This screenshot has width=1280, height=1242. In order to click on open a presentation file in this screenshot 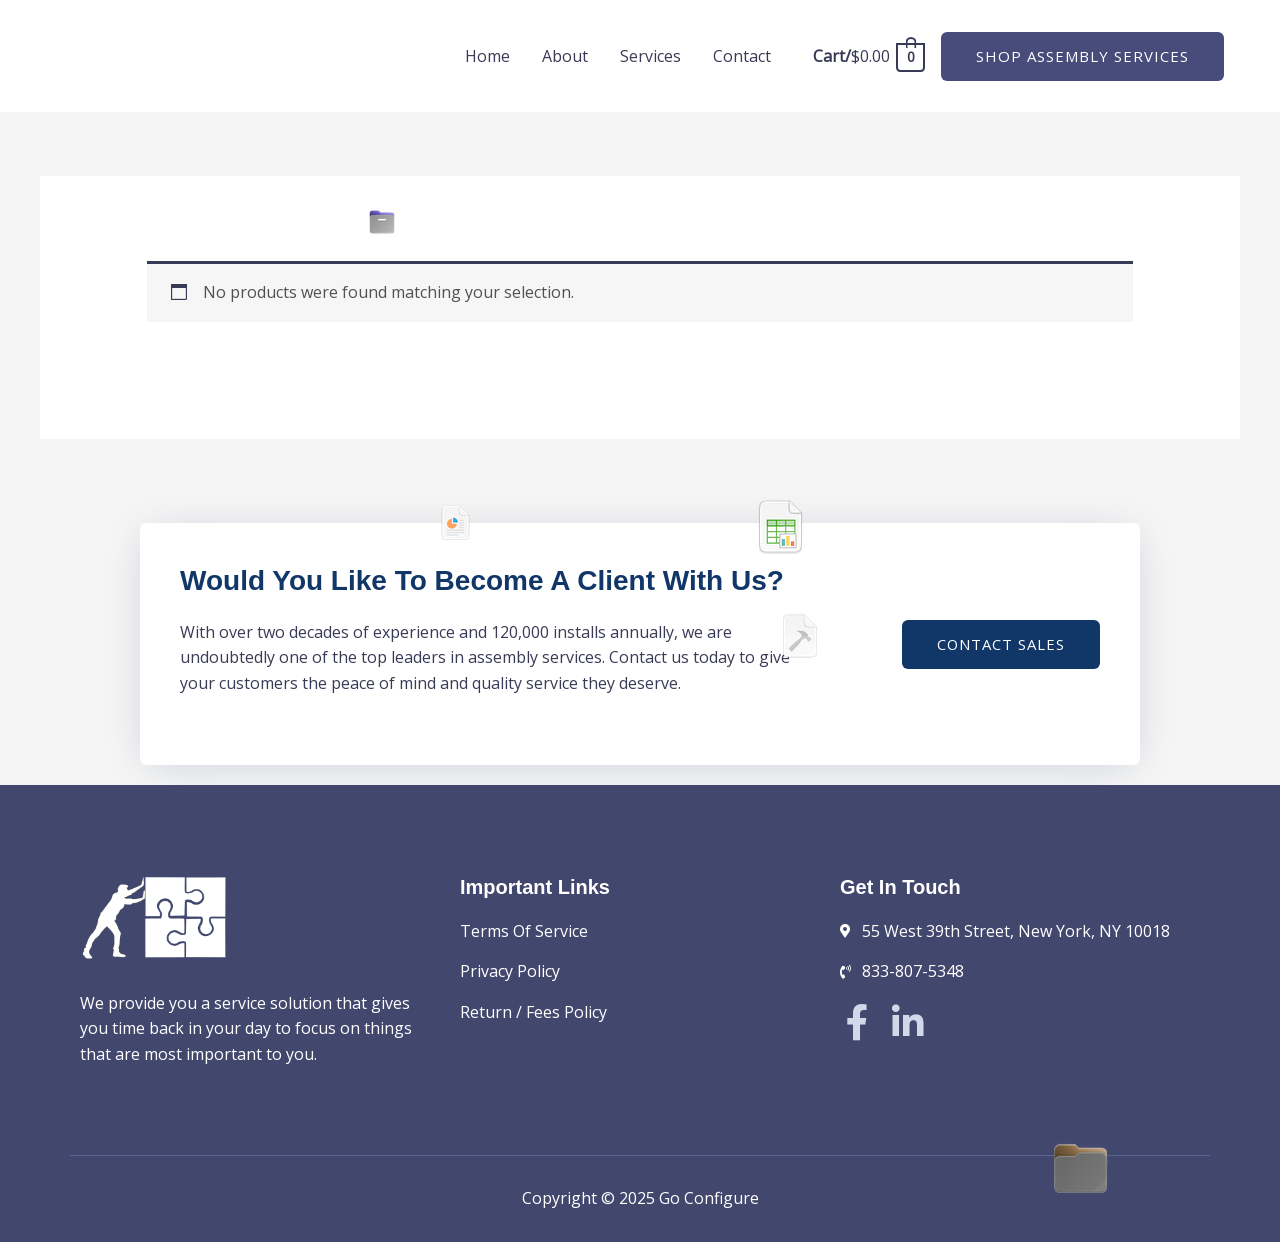, I will do `click(455, 522)`.